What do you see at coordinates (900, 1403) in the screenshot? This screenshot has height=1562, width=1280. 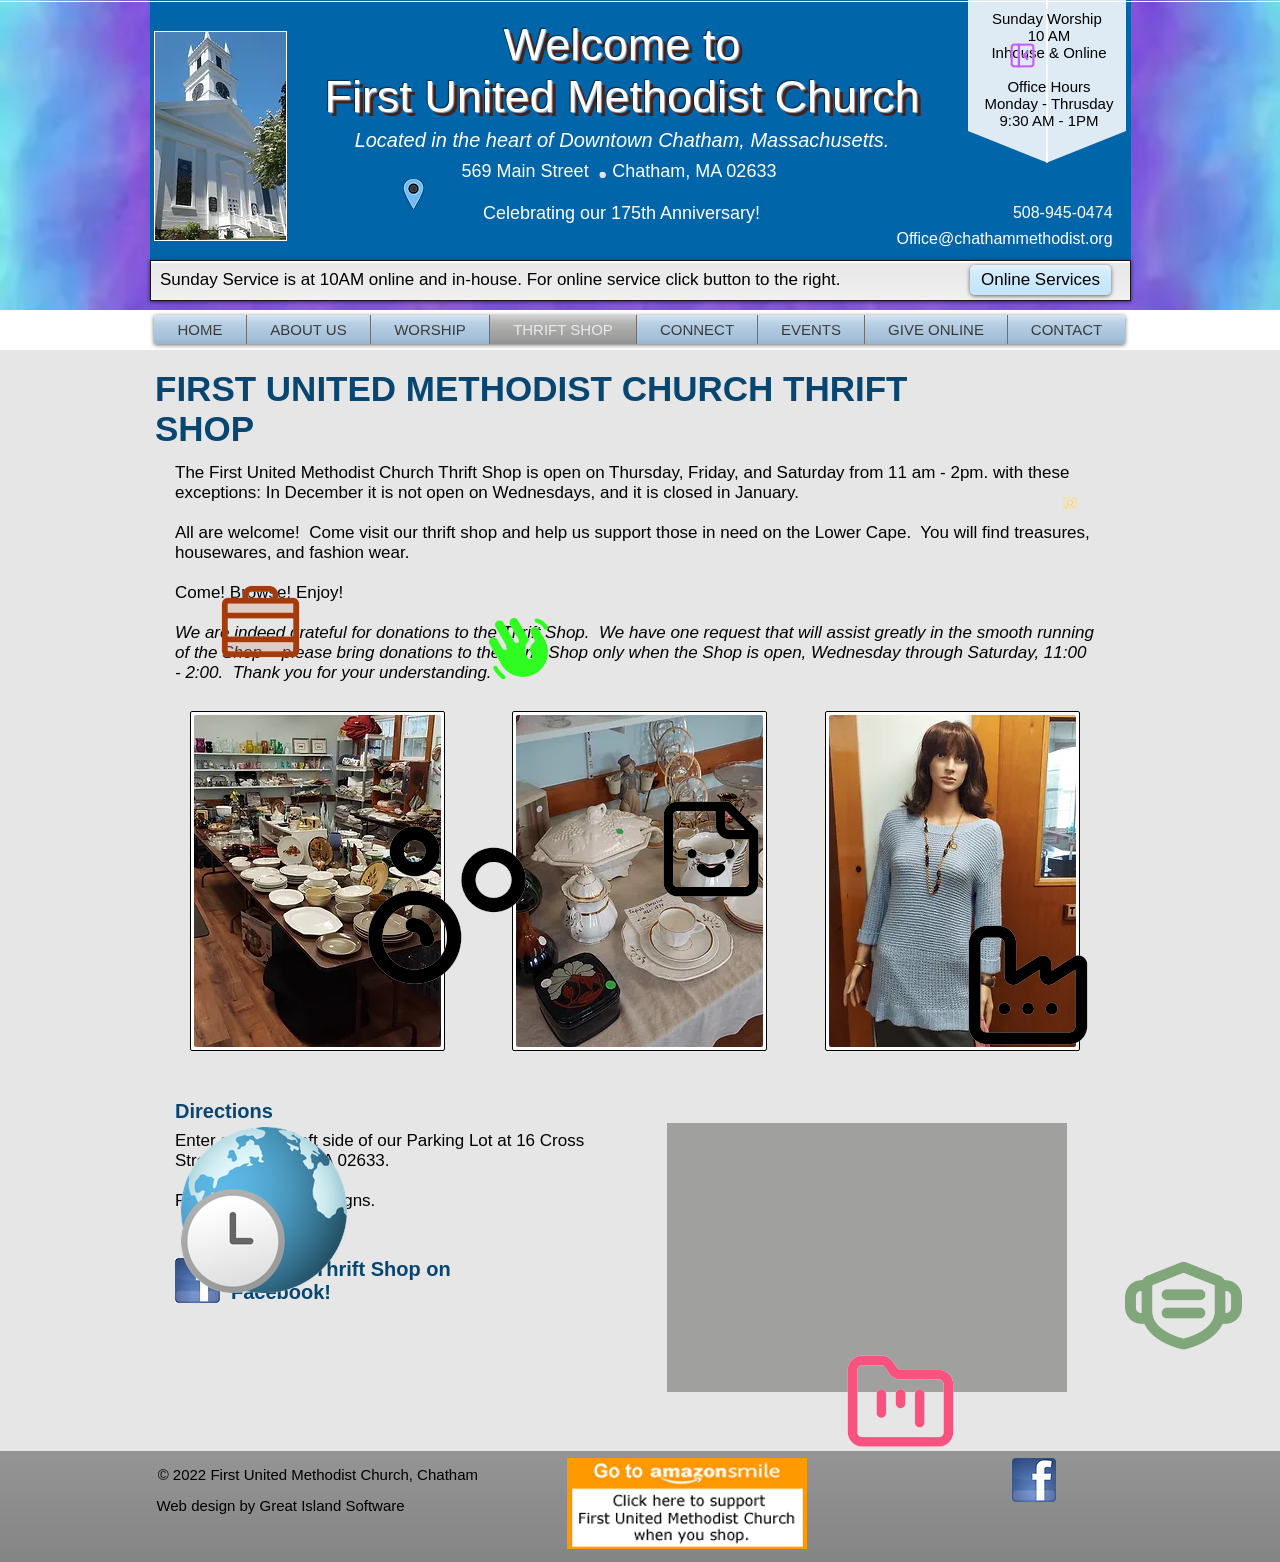 I see `open kanban board folder` at bounding box center [900, 1403].